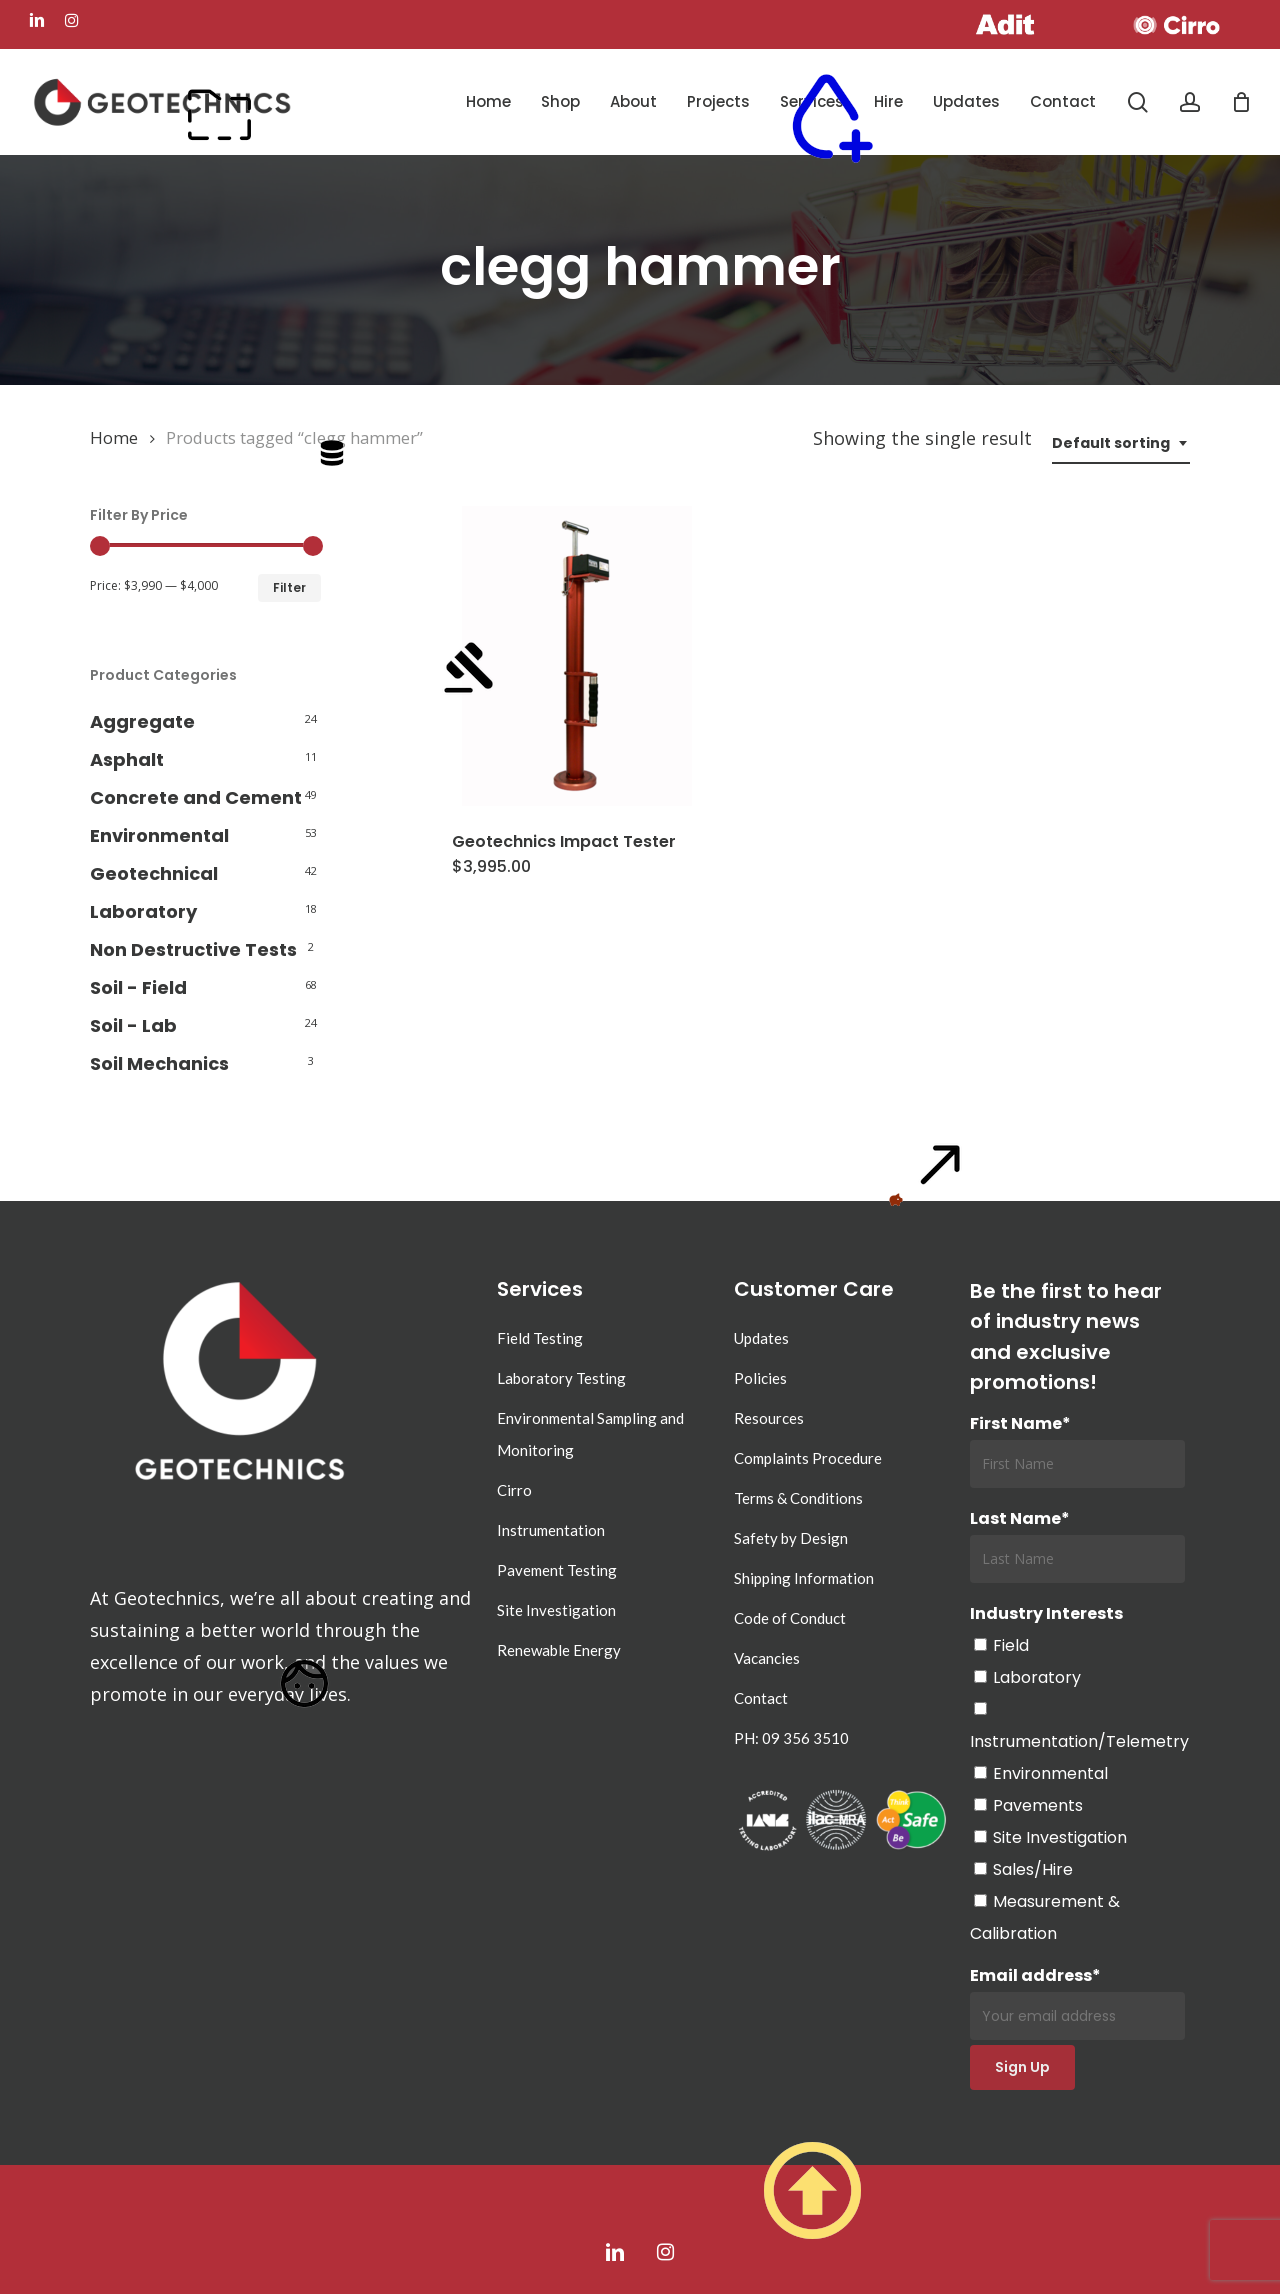 This screenshot has width=1280, height=2294. What do you see at coordinates (826, 116) in the screenshot?
I see `add water or hydration reminder` at bounding box center [826, 116].